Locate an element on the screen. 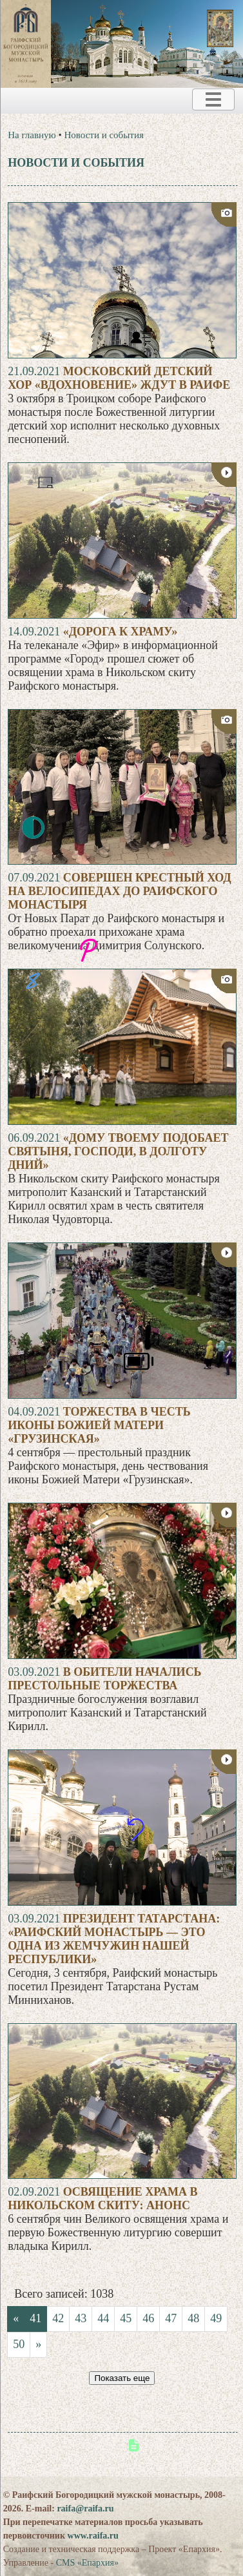 This screenshot has height=2576, width=243. view user directory or contact list is located at coordinates (140, 337).